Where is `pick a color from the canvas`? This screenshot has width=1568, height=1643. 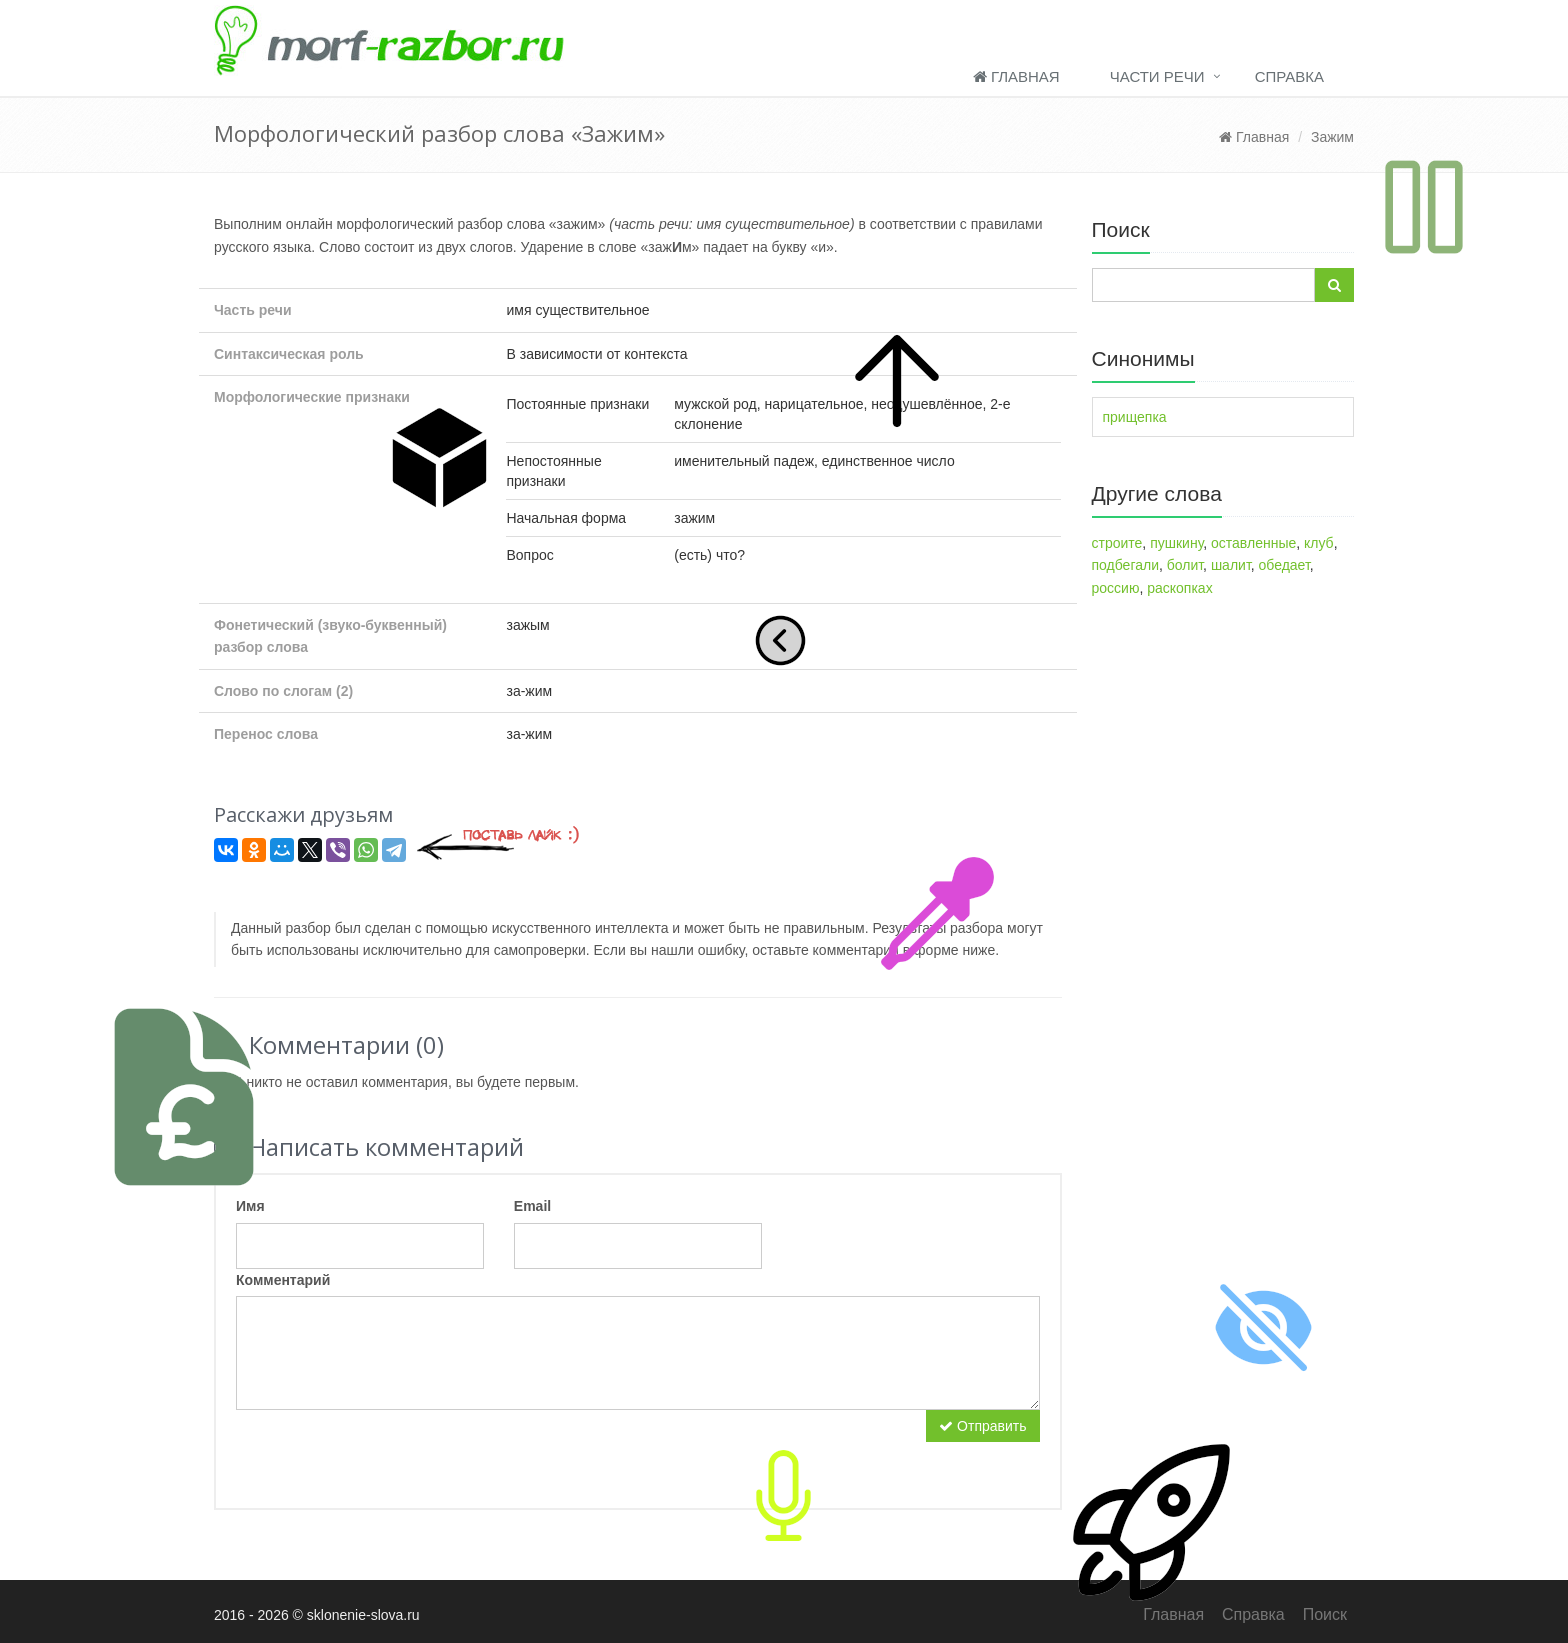 pick a color from the canvas is located at coordinates (937, 913).